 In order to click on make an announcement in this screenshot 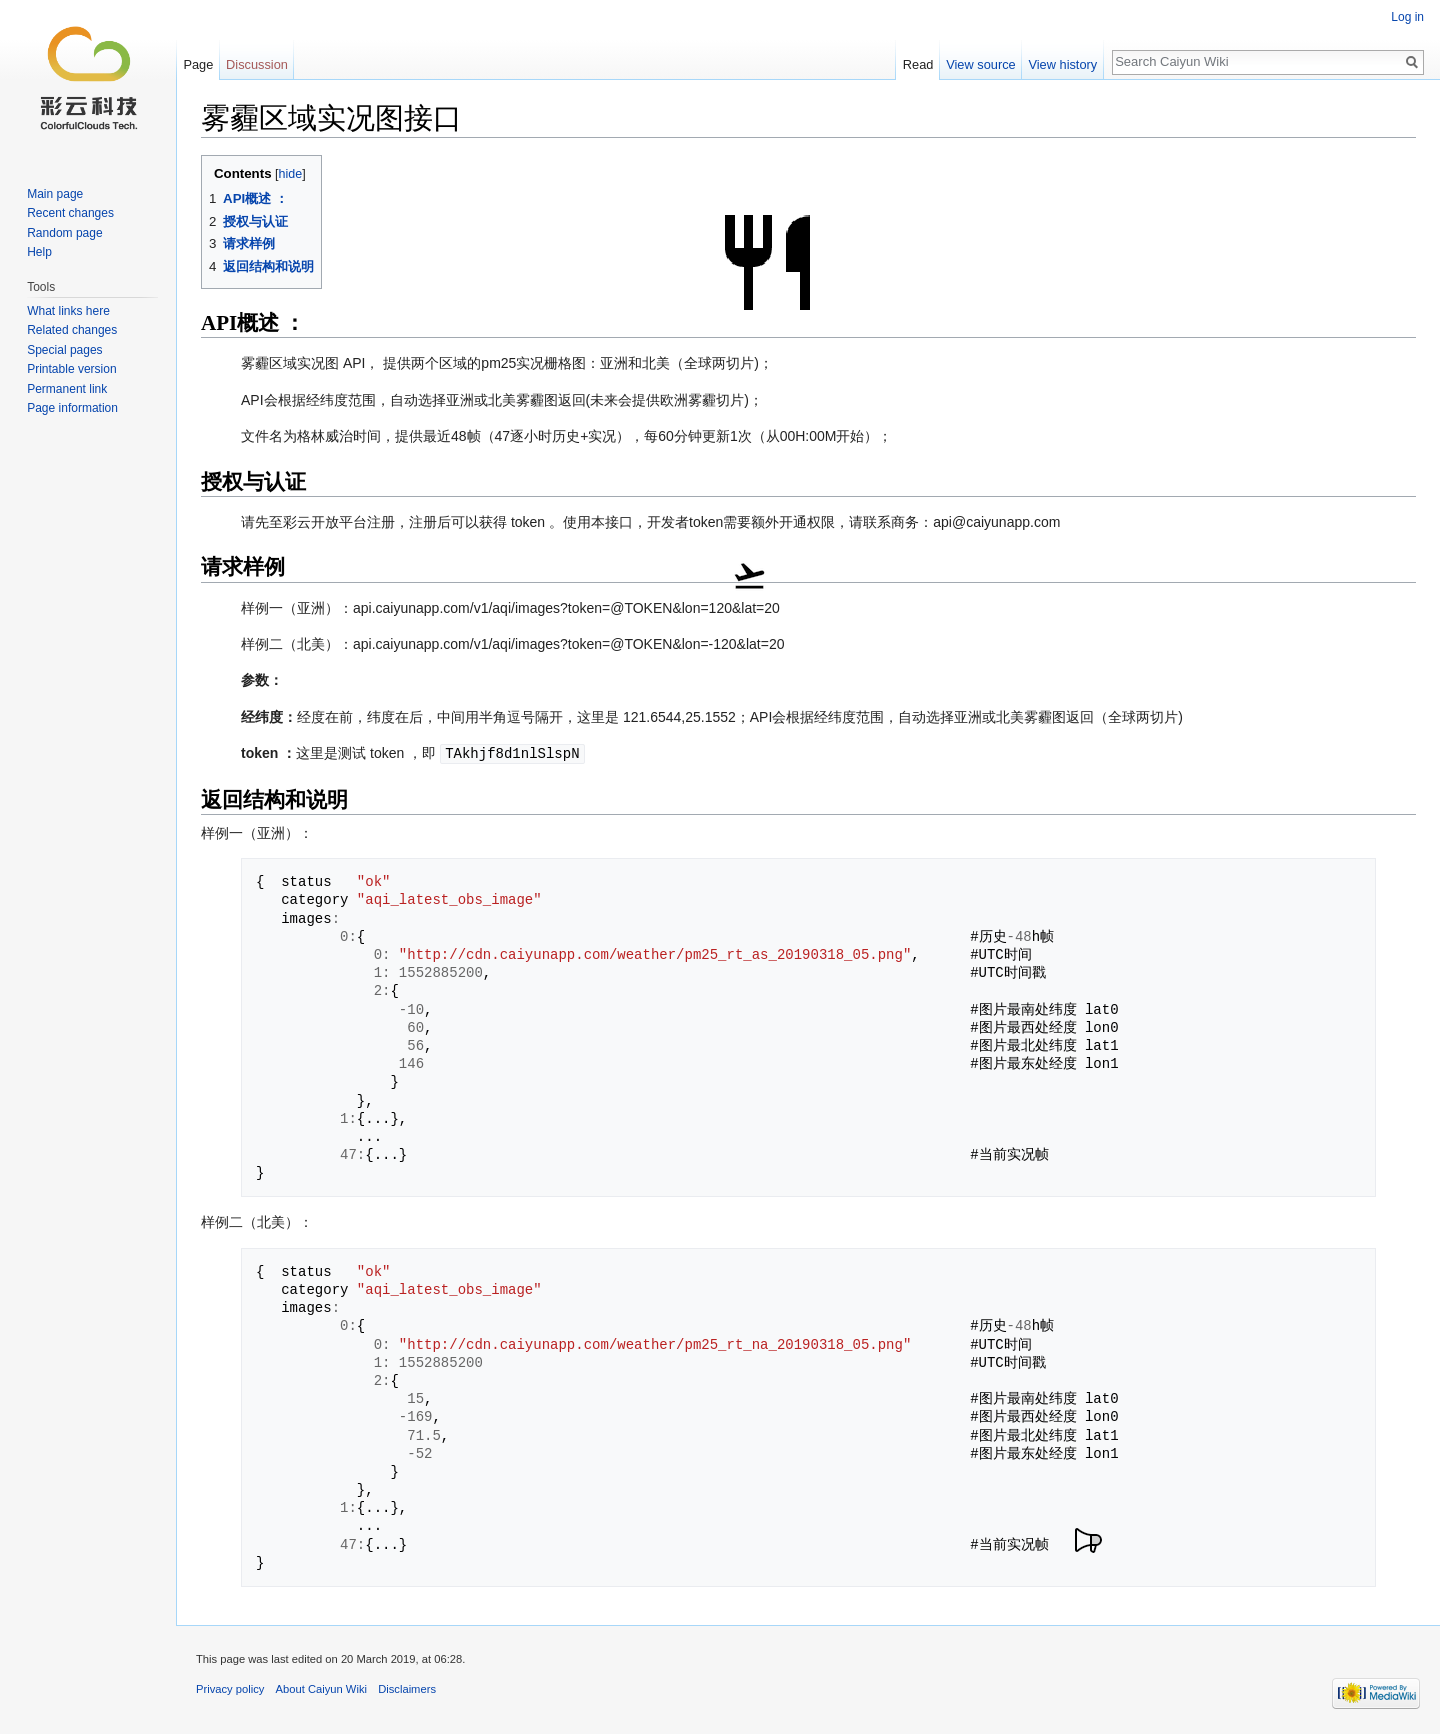, I will do `click(1087, 1541)`.